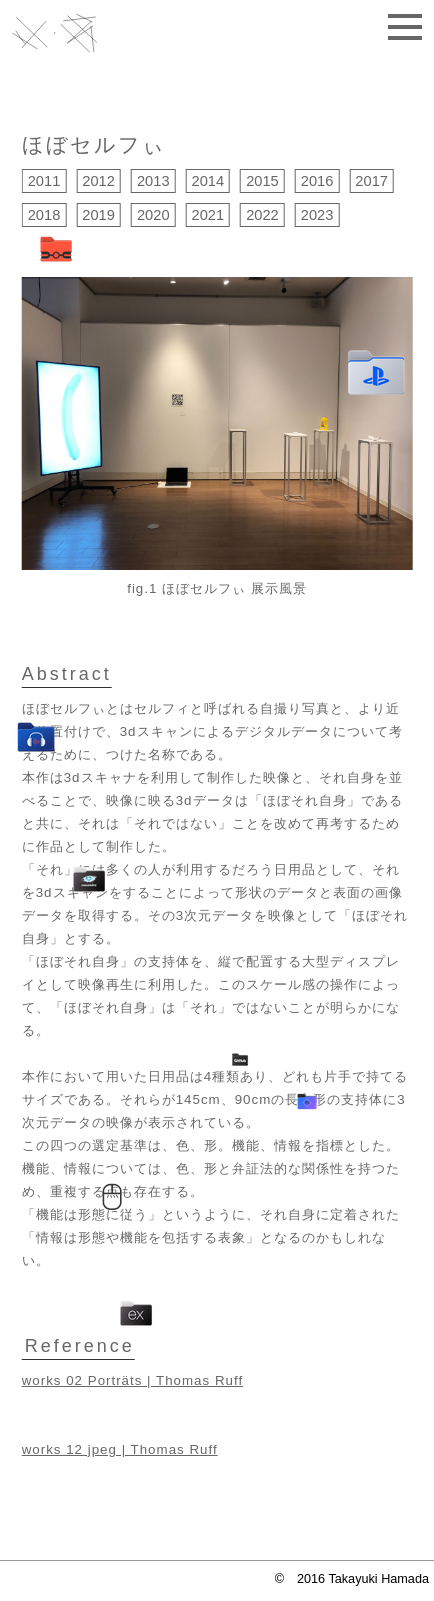  What do you see at coordinates (307, 1102) in the screenshot?
I see `open folder containing adobe photoshop express files` at bounding box center [307, 1102].